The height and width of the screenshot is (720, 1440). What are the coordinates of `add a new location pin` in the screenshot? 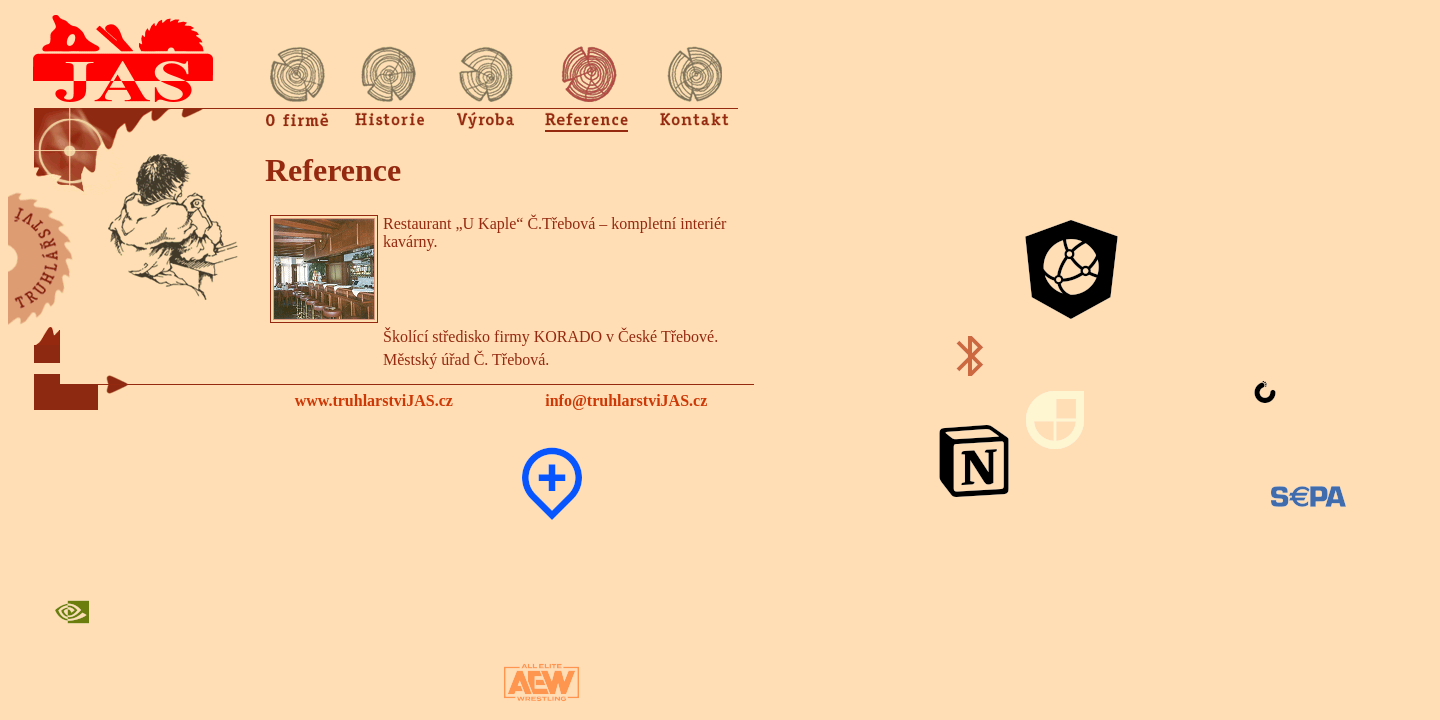 It's located at (552, 481).